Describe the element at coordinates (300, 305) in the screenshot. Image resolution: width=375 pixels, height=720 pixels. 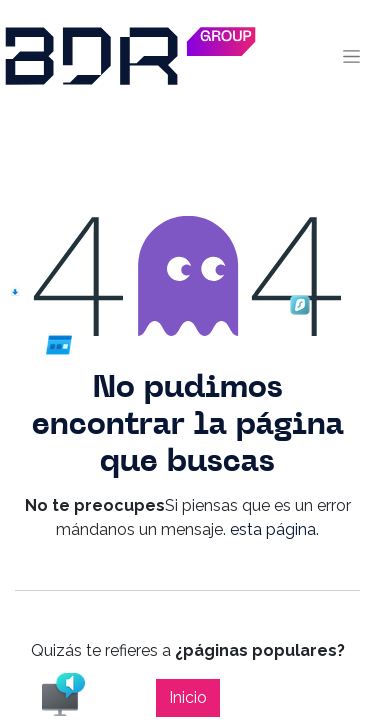
I see `open surfshark vpn app` at that location.